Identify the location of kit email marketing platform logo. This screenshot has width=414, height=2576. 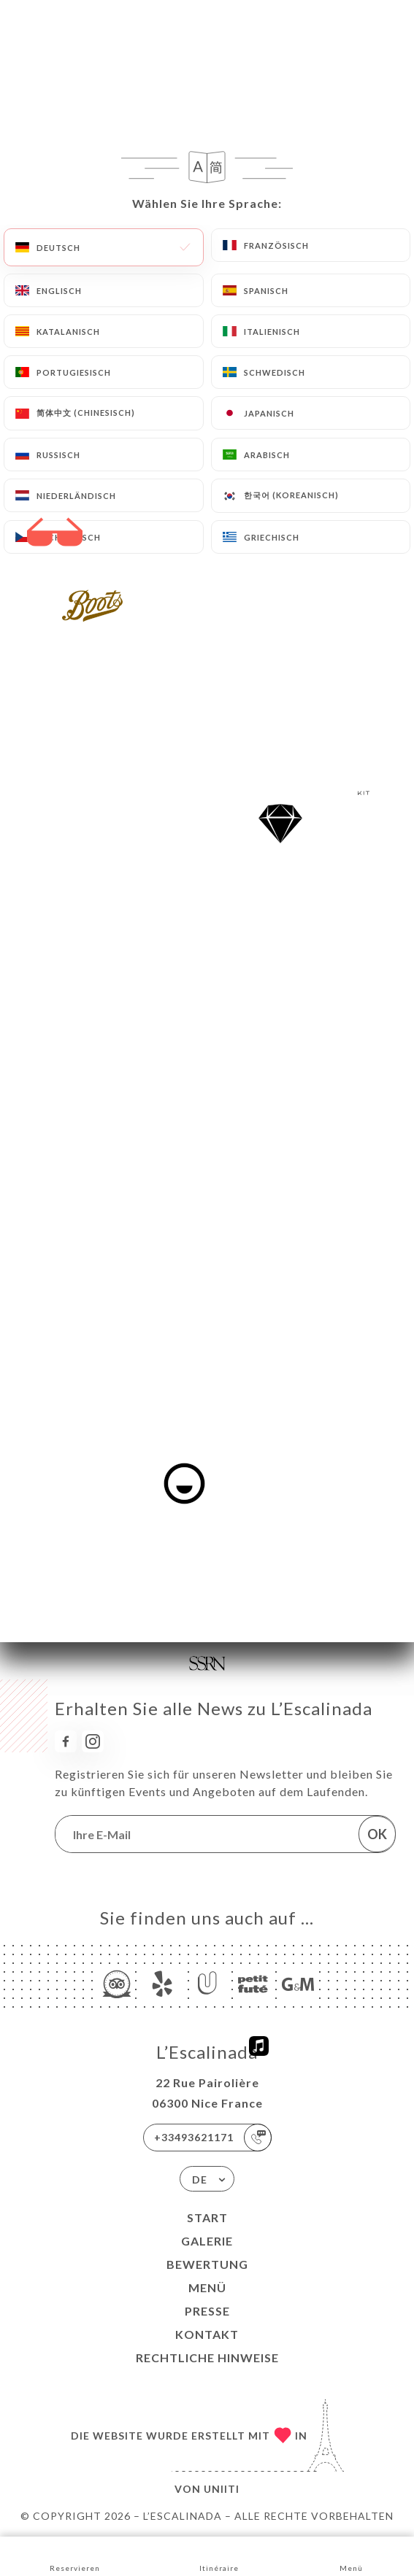
(364, 793).